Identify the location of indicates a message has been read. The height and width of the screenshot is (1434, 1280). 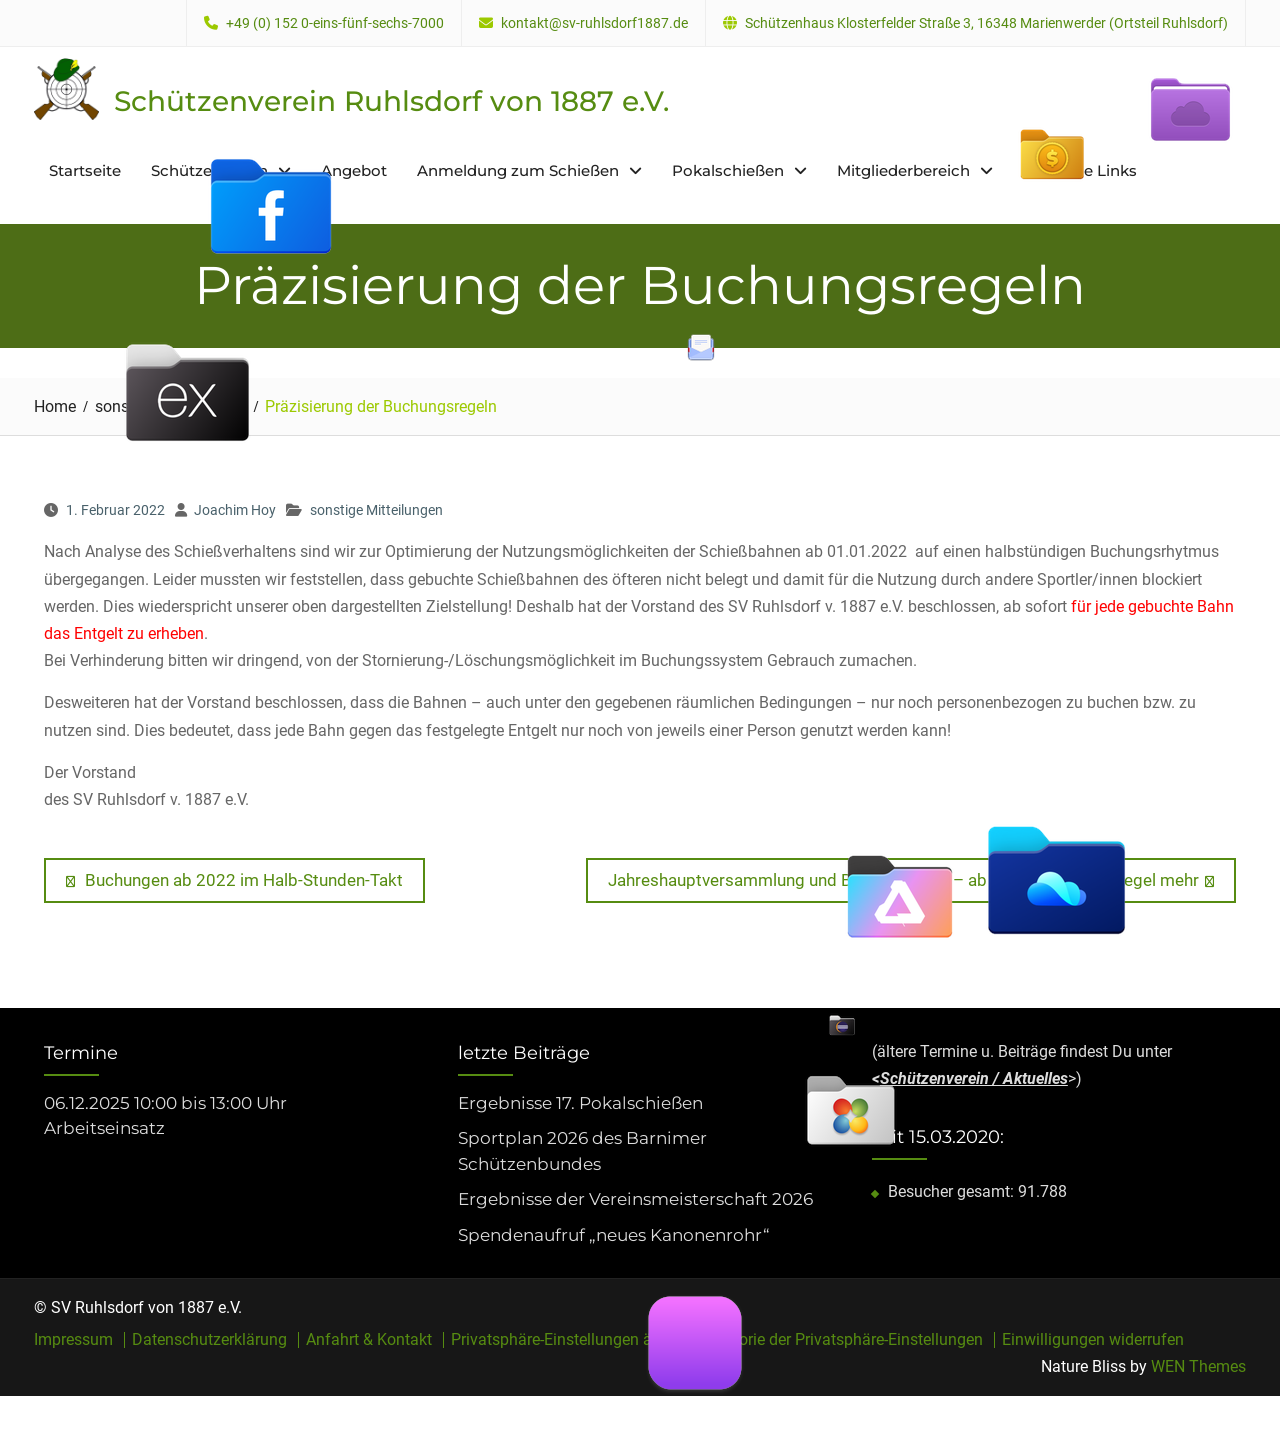
(701, 348).